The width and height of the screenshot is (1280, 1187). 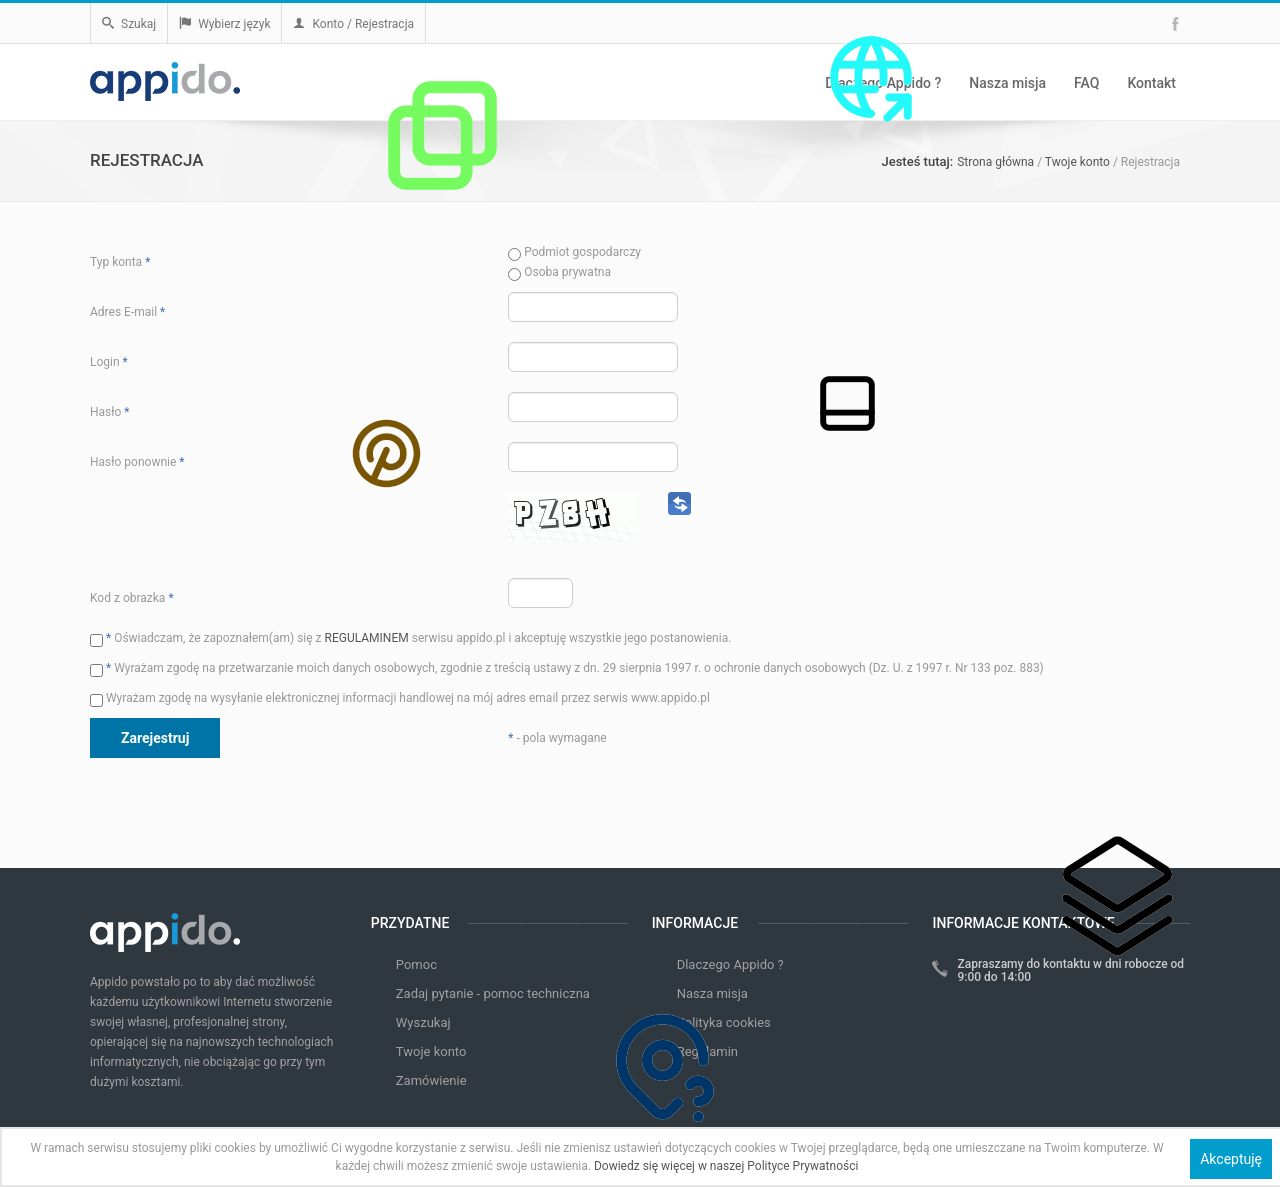 What do you see at coordinates (442, 135) in the screenshot?
I see `view overlapping layers or intersecting objects` at bounding box center [442, 135].